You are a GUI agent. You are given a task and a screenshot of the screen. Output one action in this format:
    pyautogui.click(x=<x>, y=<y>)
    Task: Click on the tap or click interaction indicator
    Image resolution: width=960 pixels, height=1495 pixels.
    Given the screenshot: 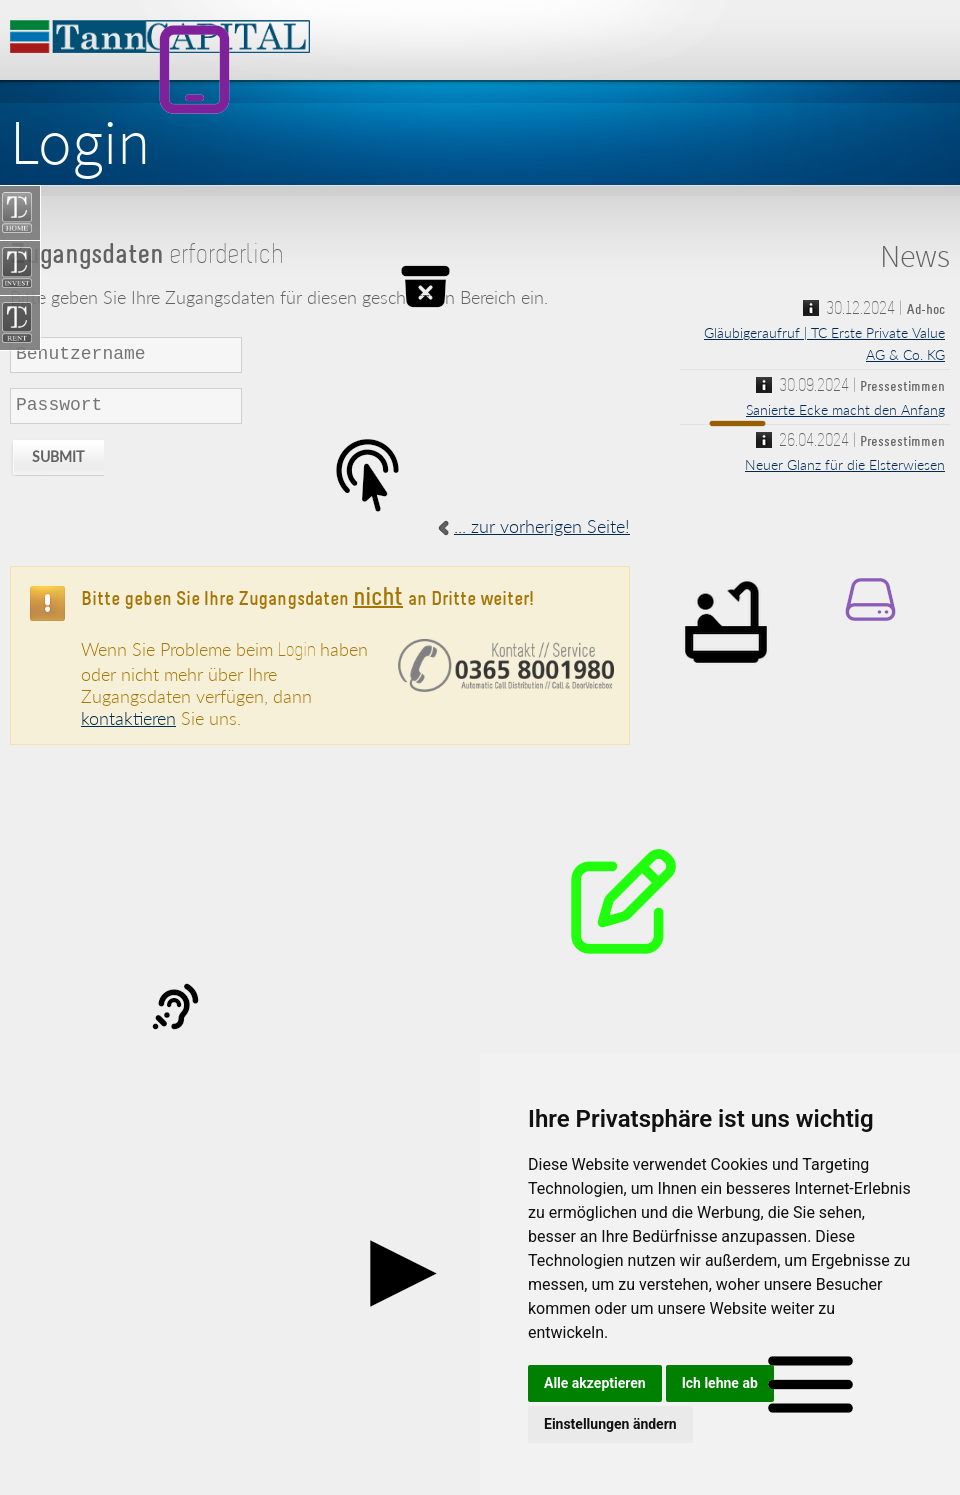 What is the action you would take?
    pyautogui.click(x=367, y=475)
    